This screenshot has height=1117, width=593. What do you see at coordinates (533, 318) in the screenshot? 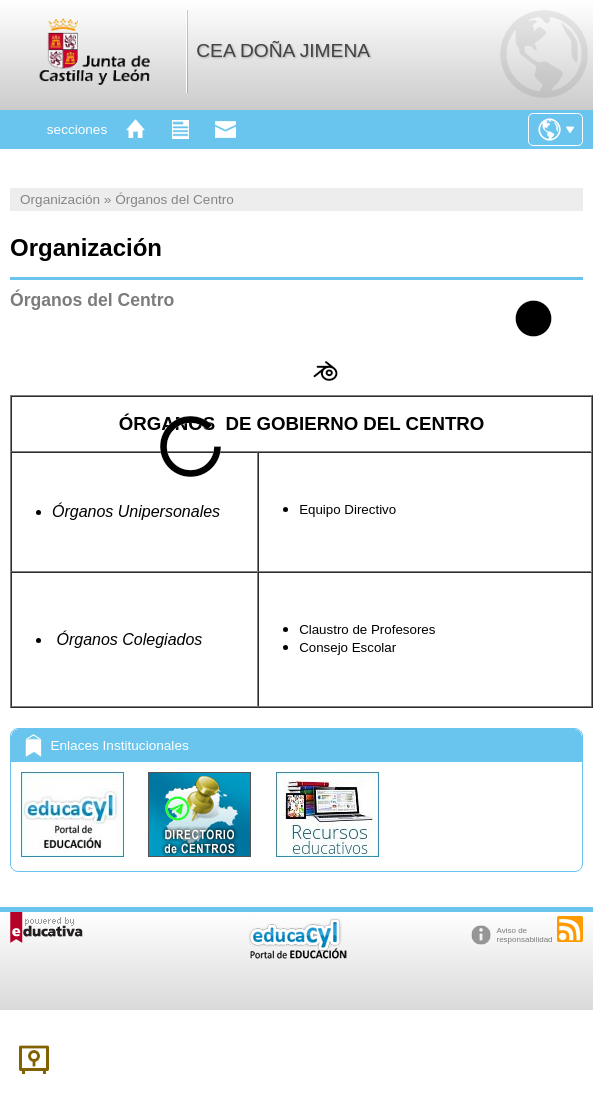
I see `unselected radio button or toggle option` at bounding box center [533, 318].